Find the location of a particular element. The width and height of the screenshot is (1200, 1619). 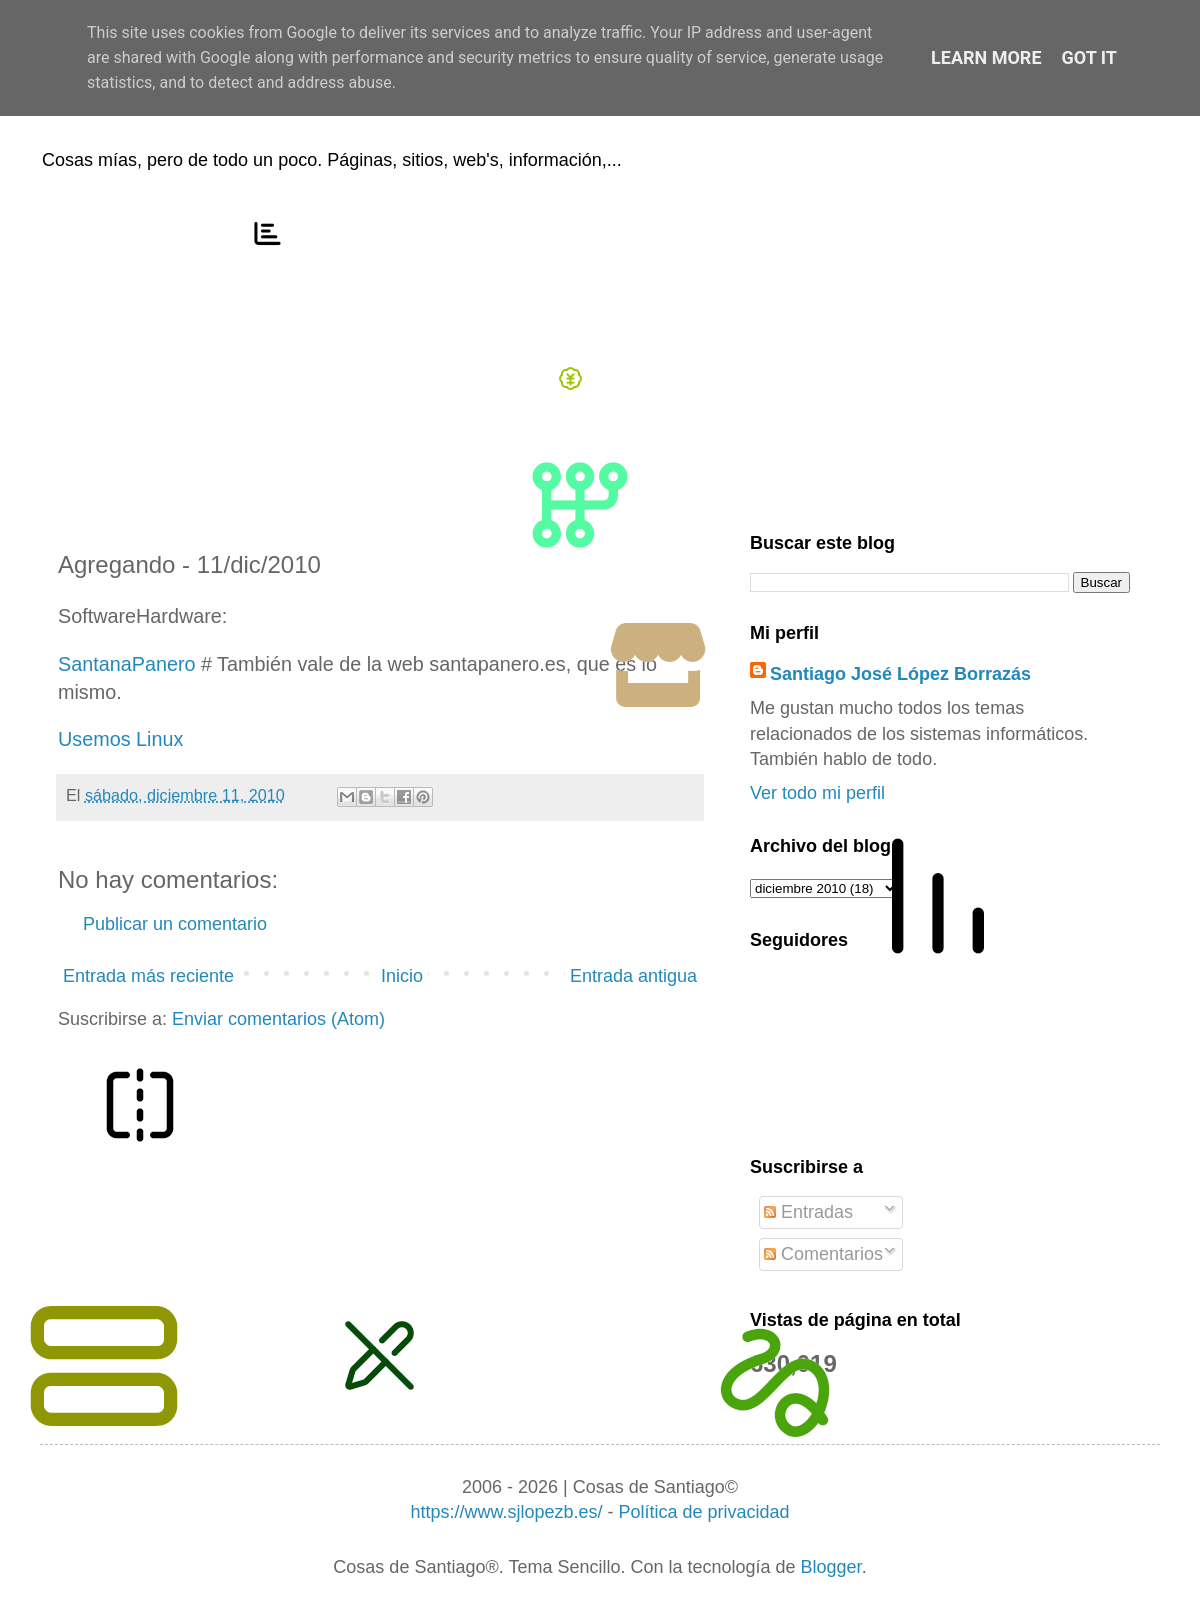

indicates editing is disabled is located at coordinates (379, 1355).